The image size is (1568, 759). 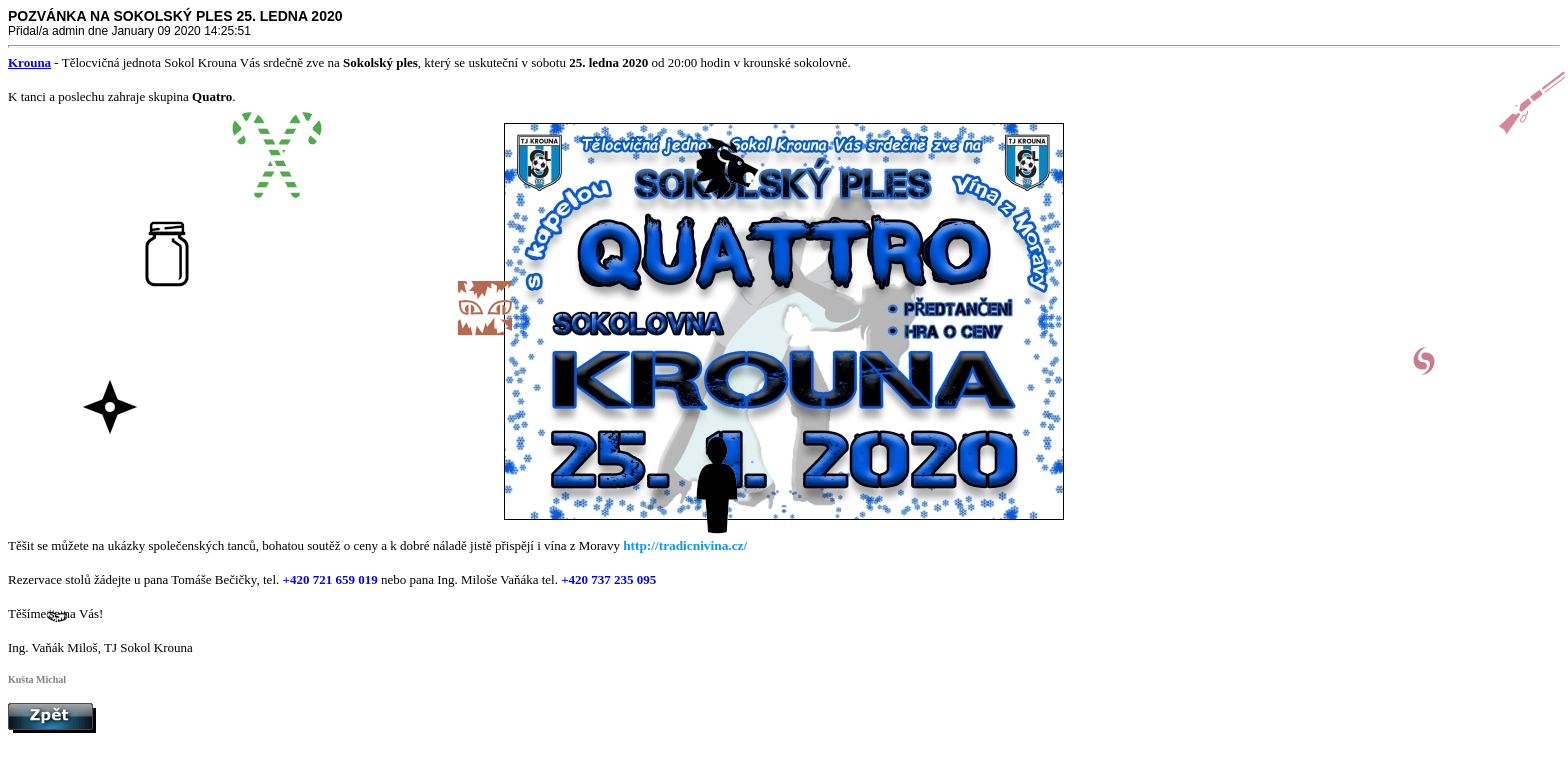 What do you see at coordinates (728, 170) in the screenshot?
I see `represents a lion character or avatar in a game` at bounding box center [728, 170].